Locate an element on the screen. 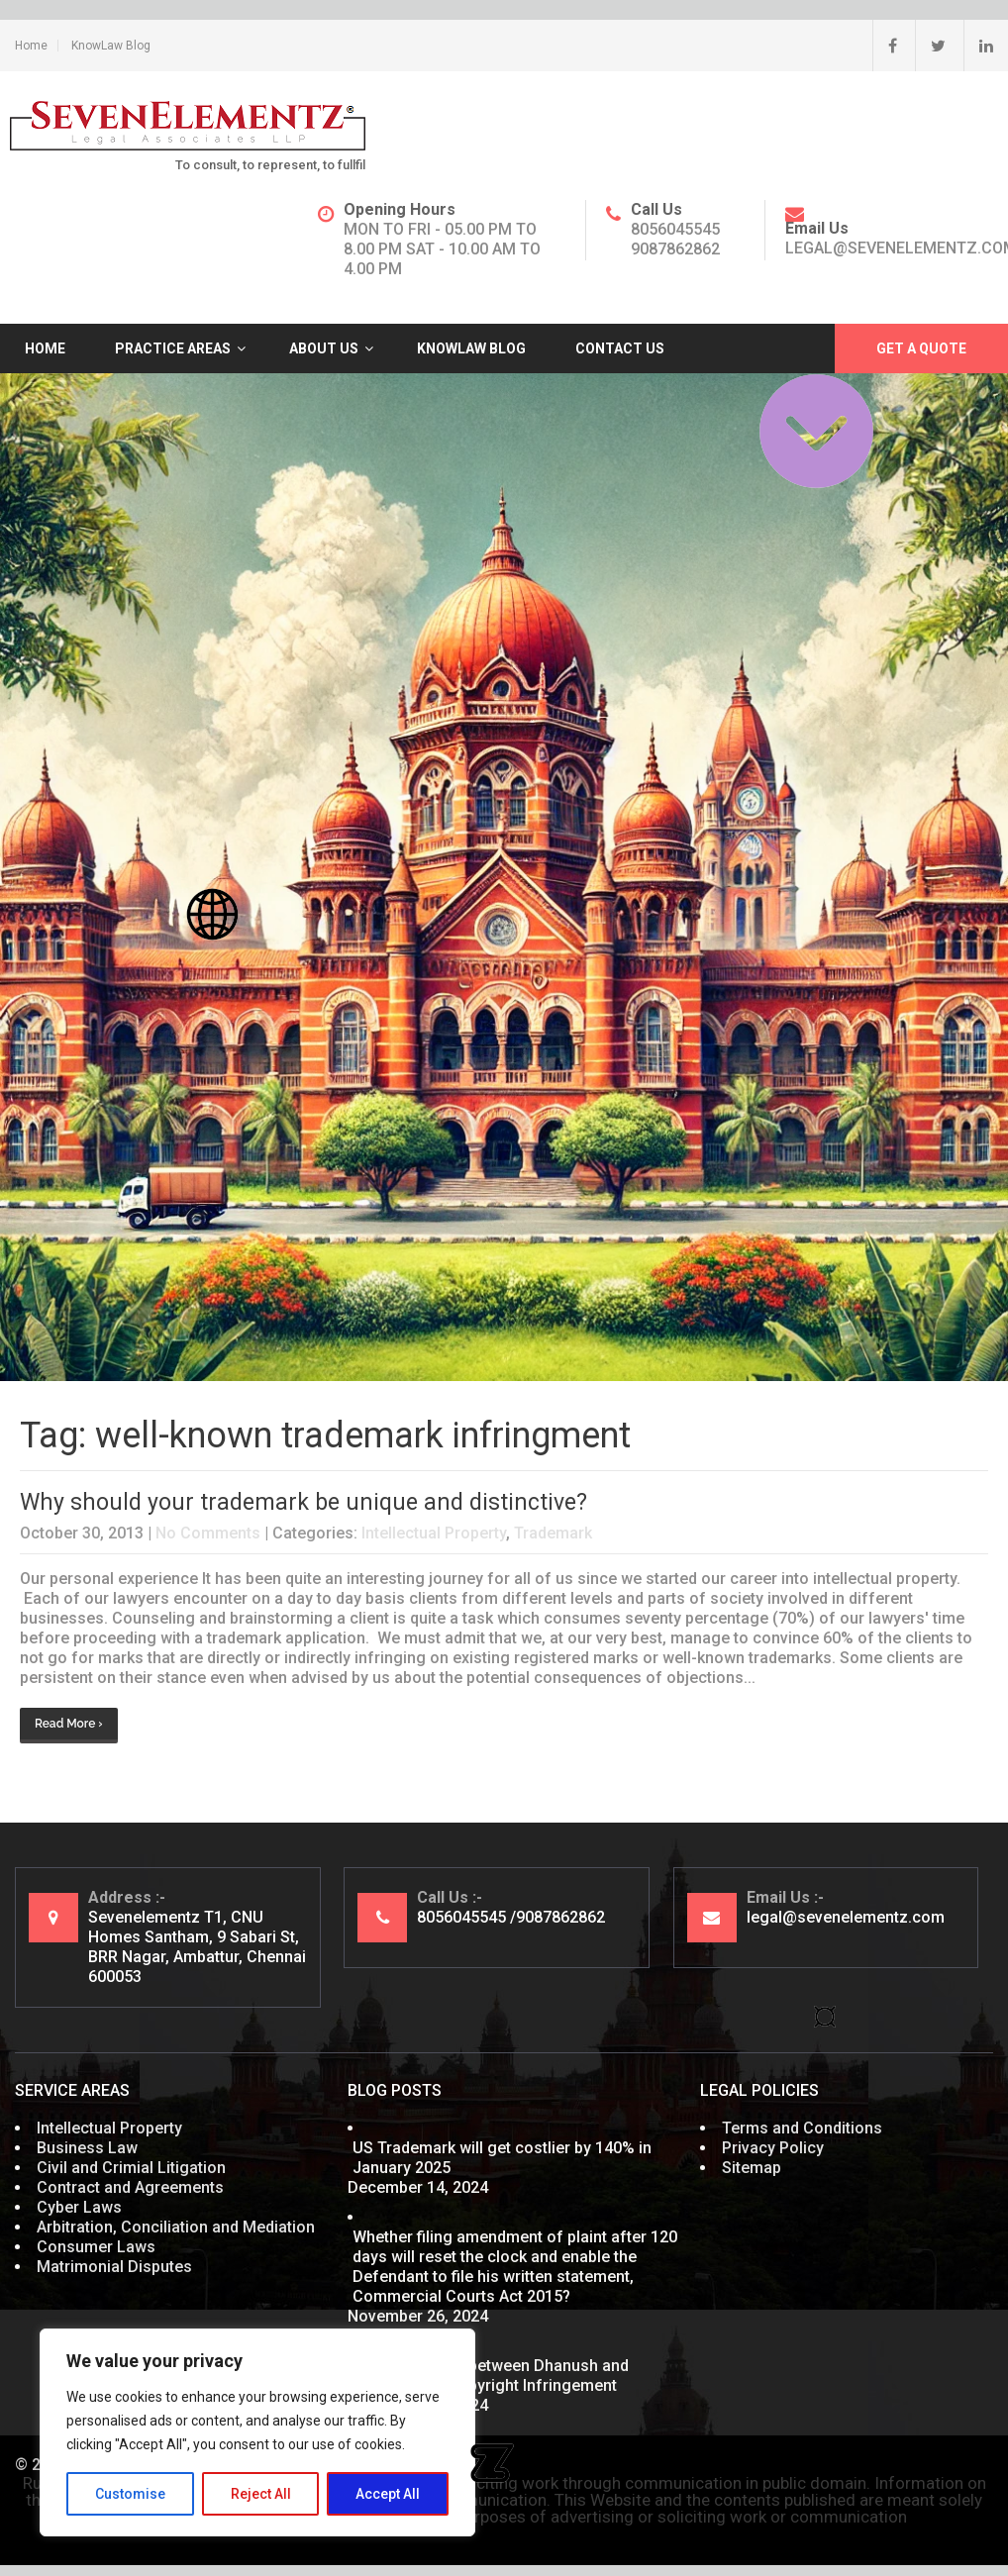 This screenshot has width=1008, height=2576. access website or browse the web is located at coordinates (212, 914).